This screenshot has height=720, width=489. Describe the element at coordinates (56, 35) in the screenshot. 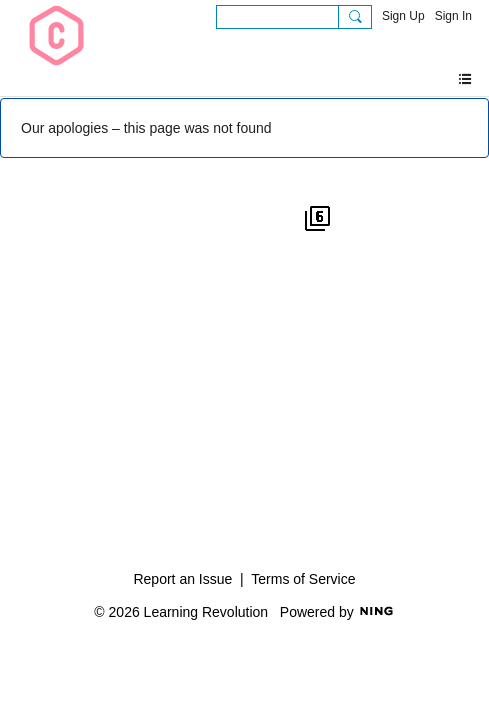

I see `indicates copyright status or protected content` at that location.